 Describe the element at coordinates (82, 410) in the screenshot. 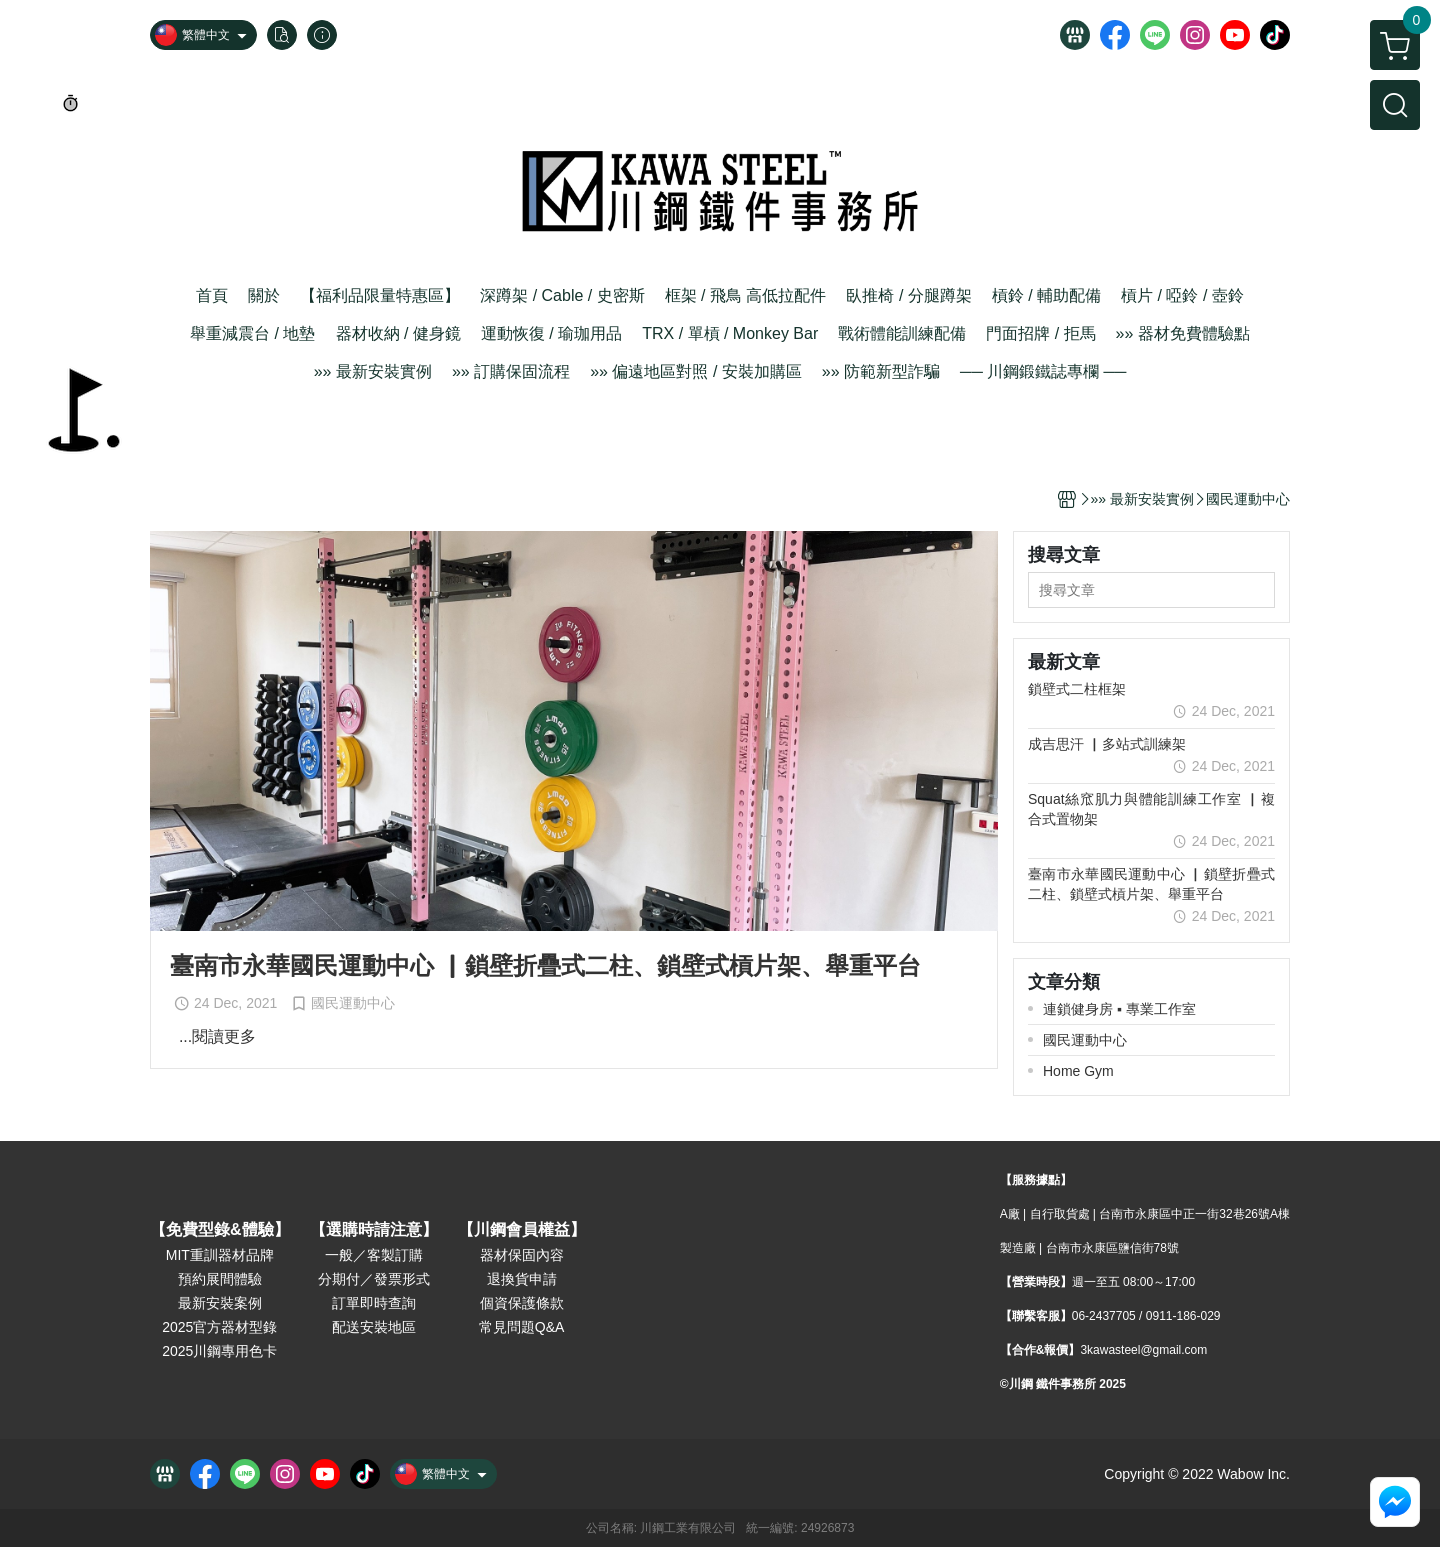

I see `view nearby golf courses` at that location.